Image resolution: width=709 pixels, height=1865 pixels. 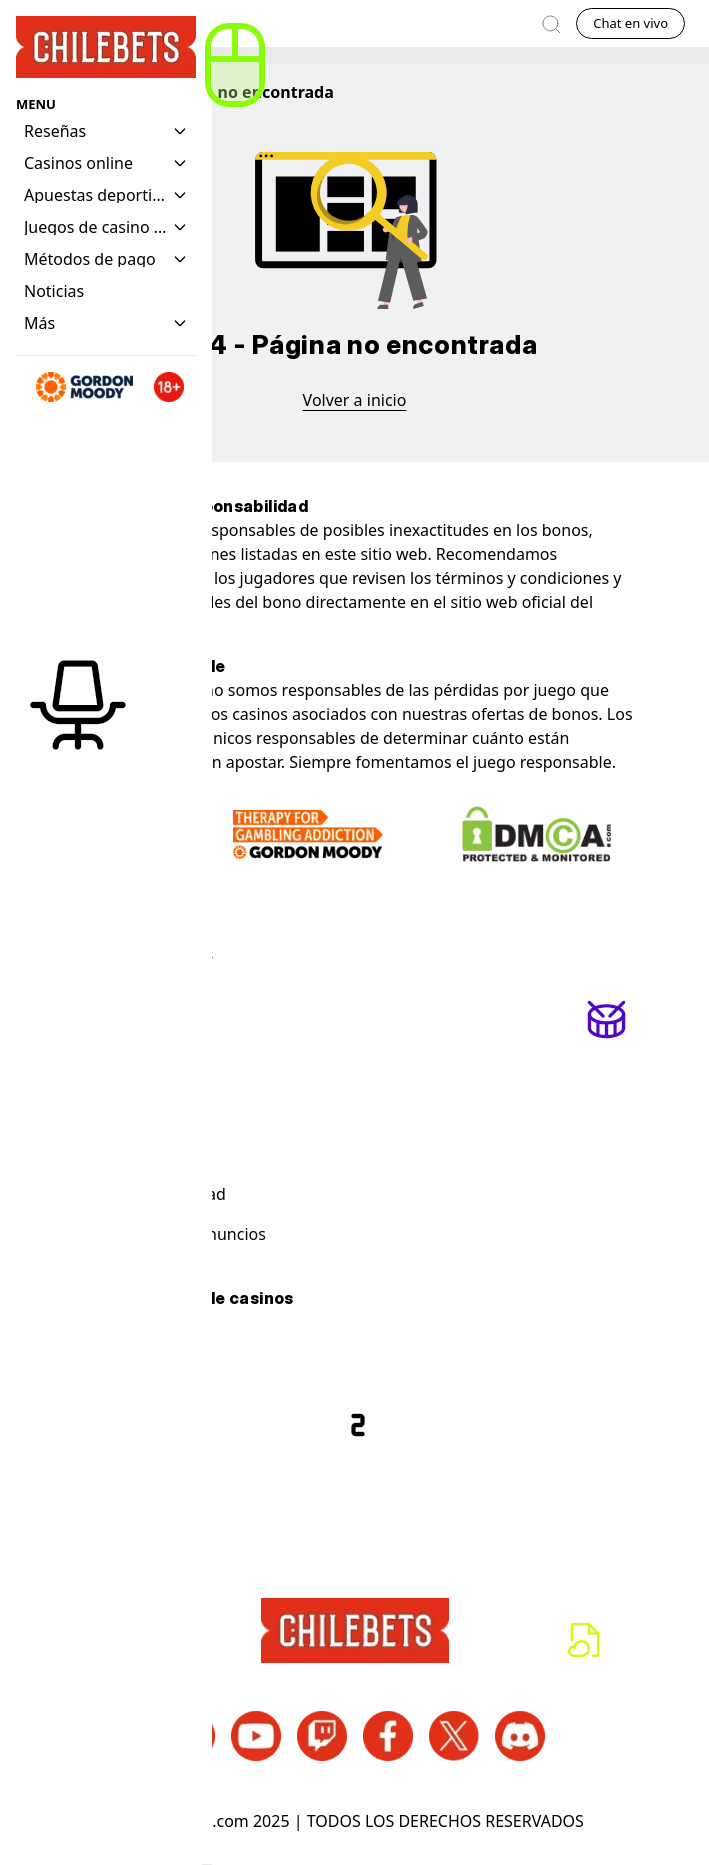 I want to click on access music or audio tools, so click(x=606, y=1019).